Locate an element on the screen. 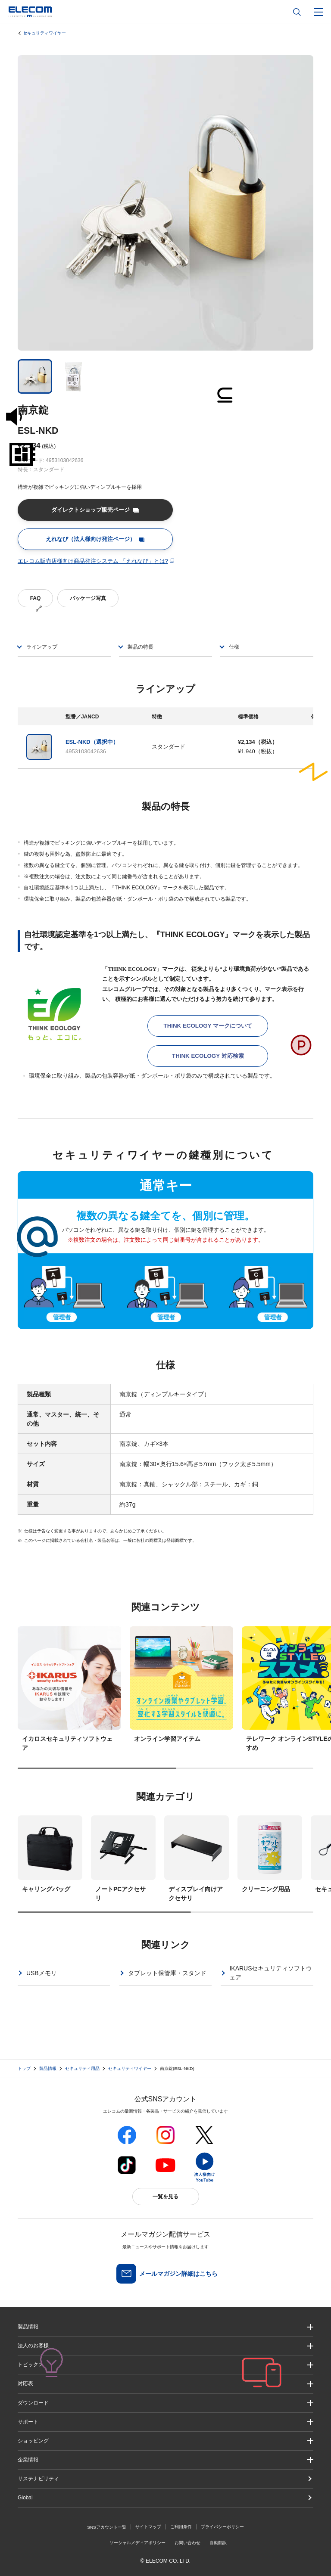 This screenshot has width=331, height=2576. select sawtooth waveform for audio synthesis is located at coordinates (313, 772).